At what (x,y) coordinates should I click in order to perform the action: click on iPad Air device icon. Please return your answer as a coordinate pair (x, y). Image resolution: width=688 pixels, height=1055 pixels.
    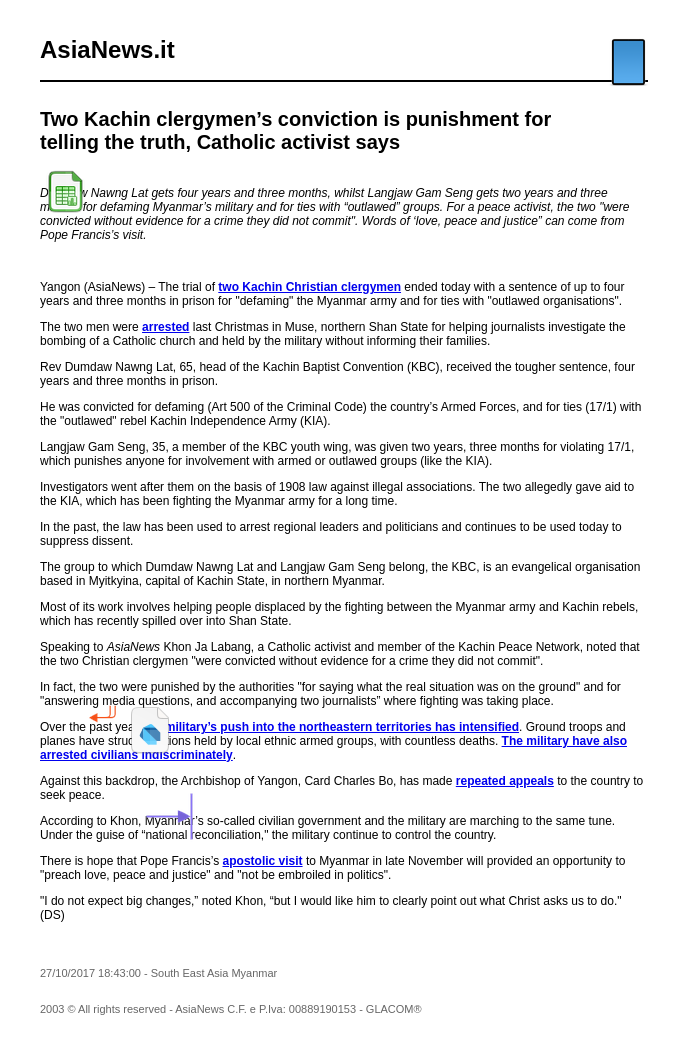
    Looking at the image, I should click on (628, 62).